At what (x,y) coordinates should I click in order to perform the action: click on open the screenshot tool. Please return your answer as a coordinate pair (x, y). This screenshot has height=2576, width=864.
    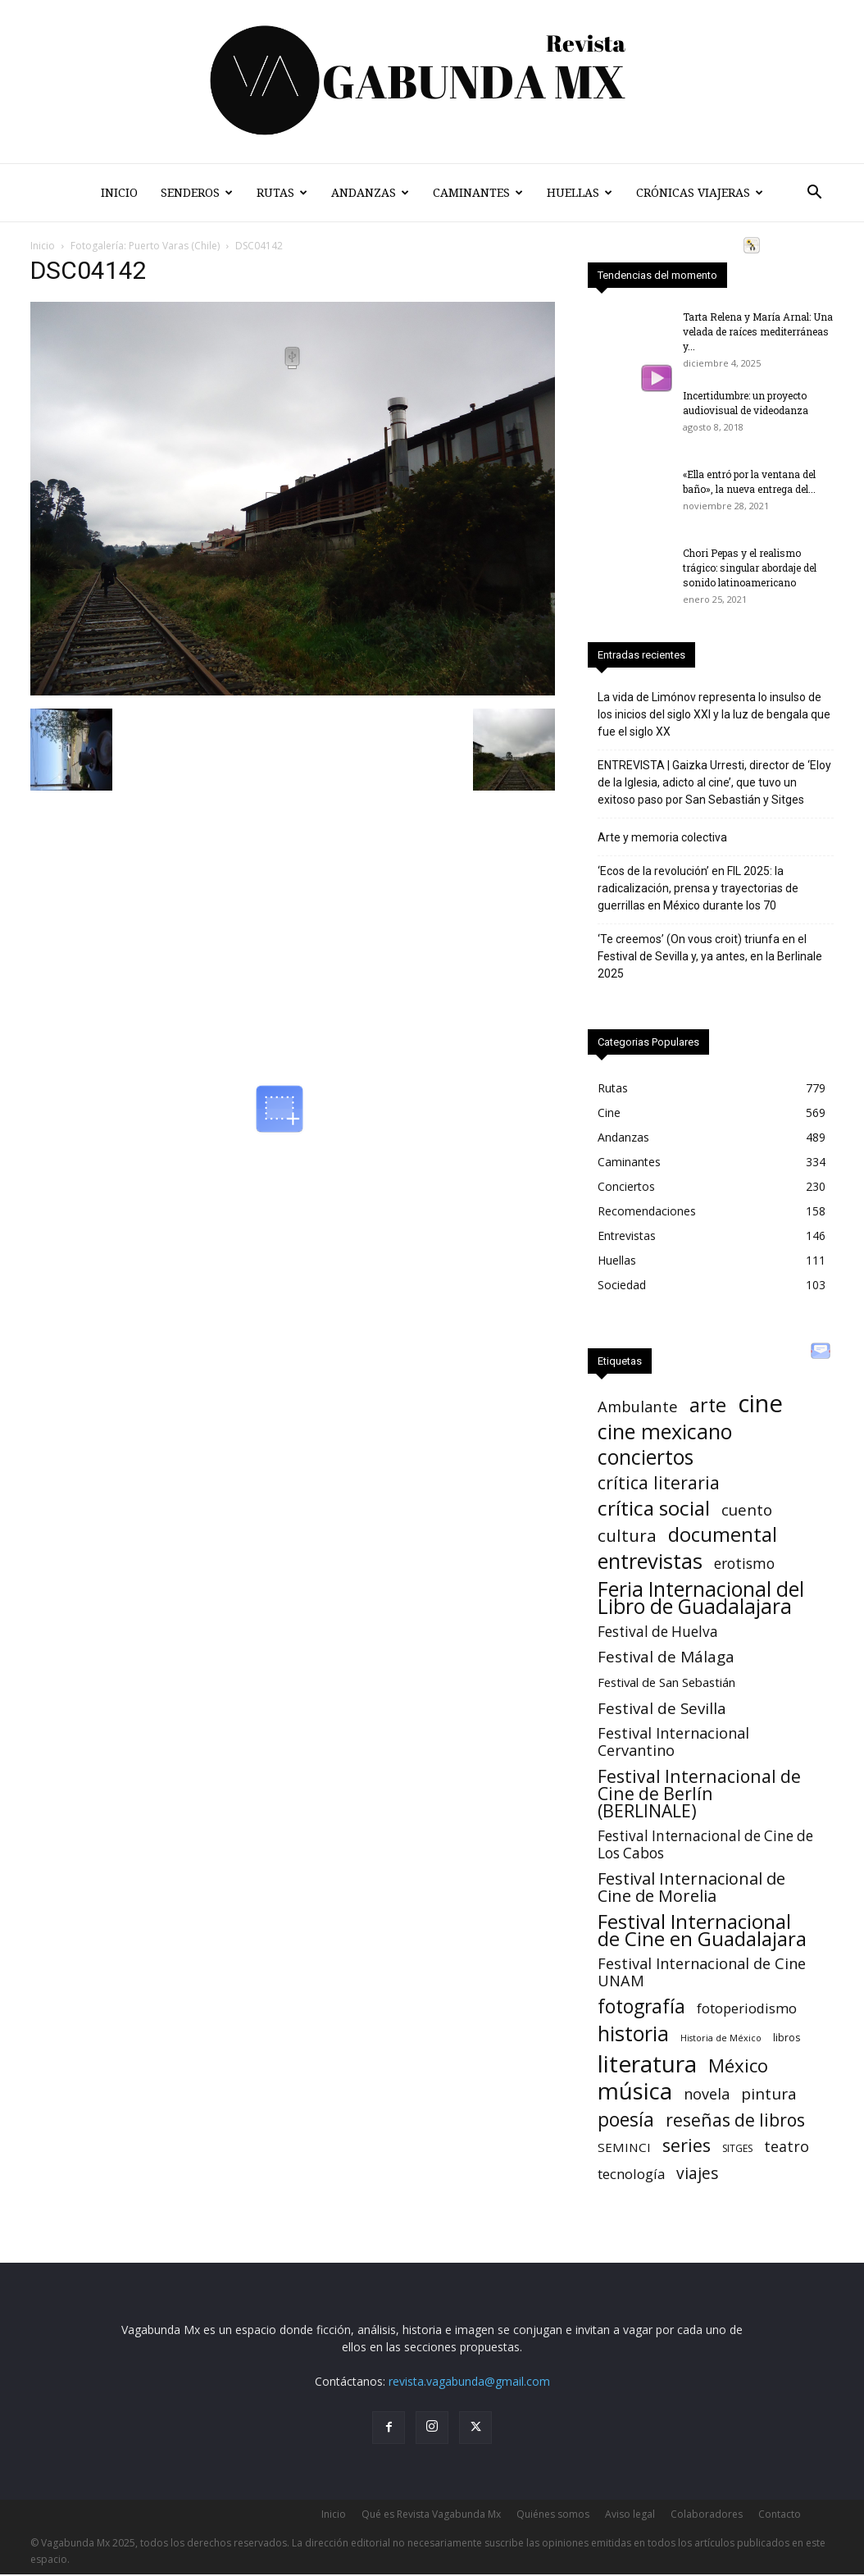
    Looking at the image, I should click on (280, 1109).